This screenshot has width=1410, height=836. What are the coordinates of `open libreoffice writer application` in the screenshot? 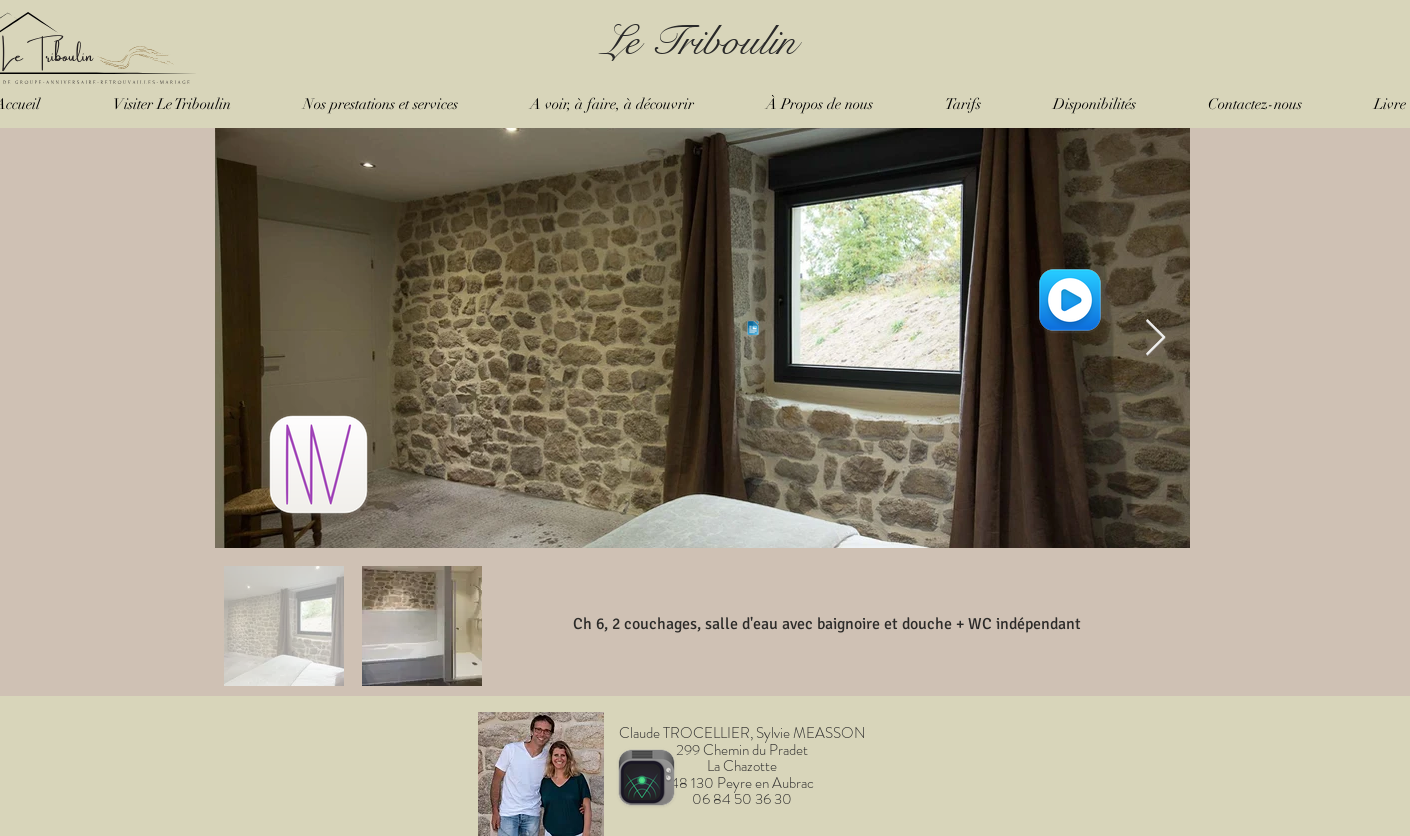 It's located at (753, 328).